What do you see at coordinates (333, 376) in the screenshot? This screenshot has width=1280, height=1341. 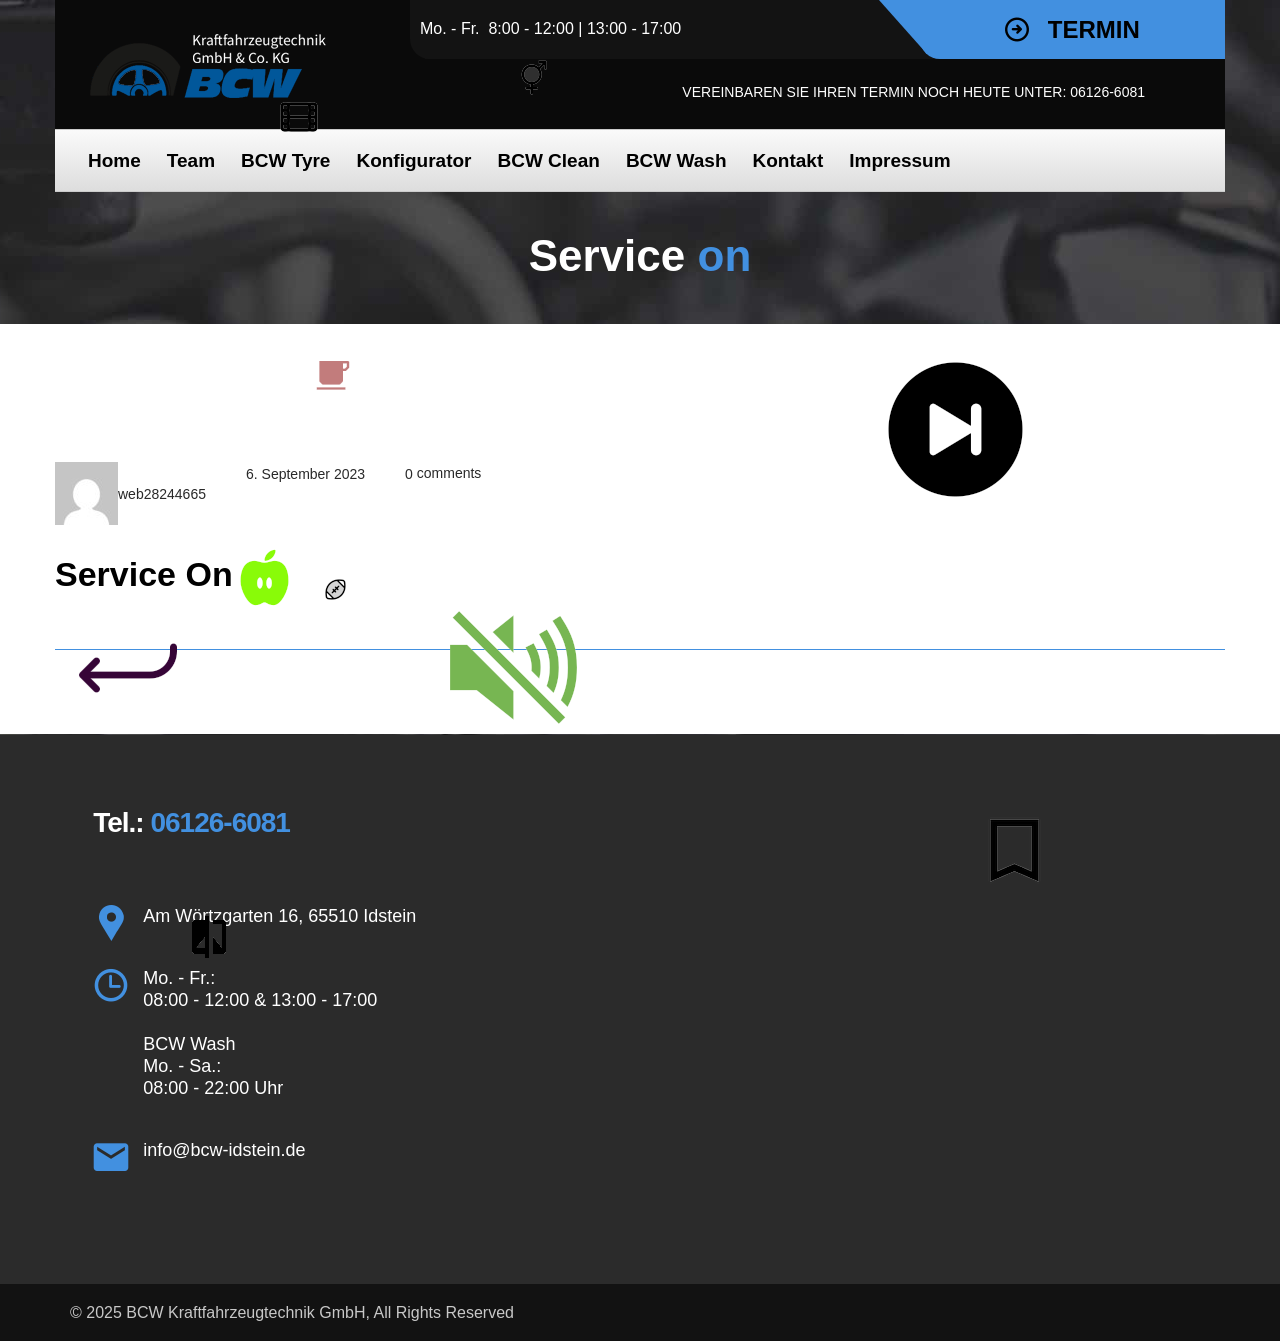 I see `find nearby coffee shops or cafes` at bounding box center [333, 376].